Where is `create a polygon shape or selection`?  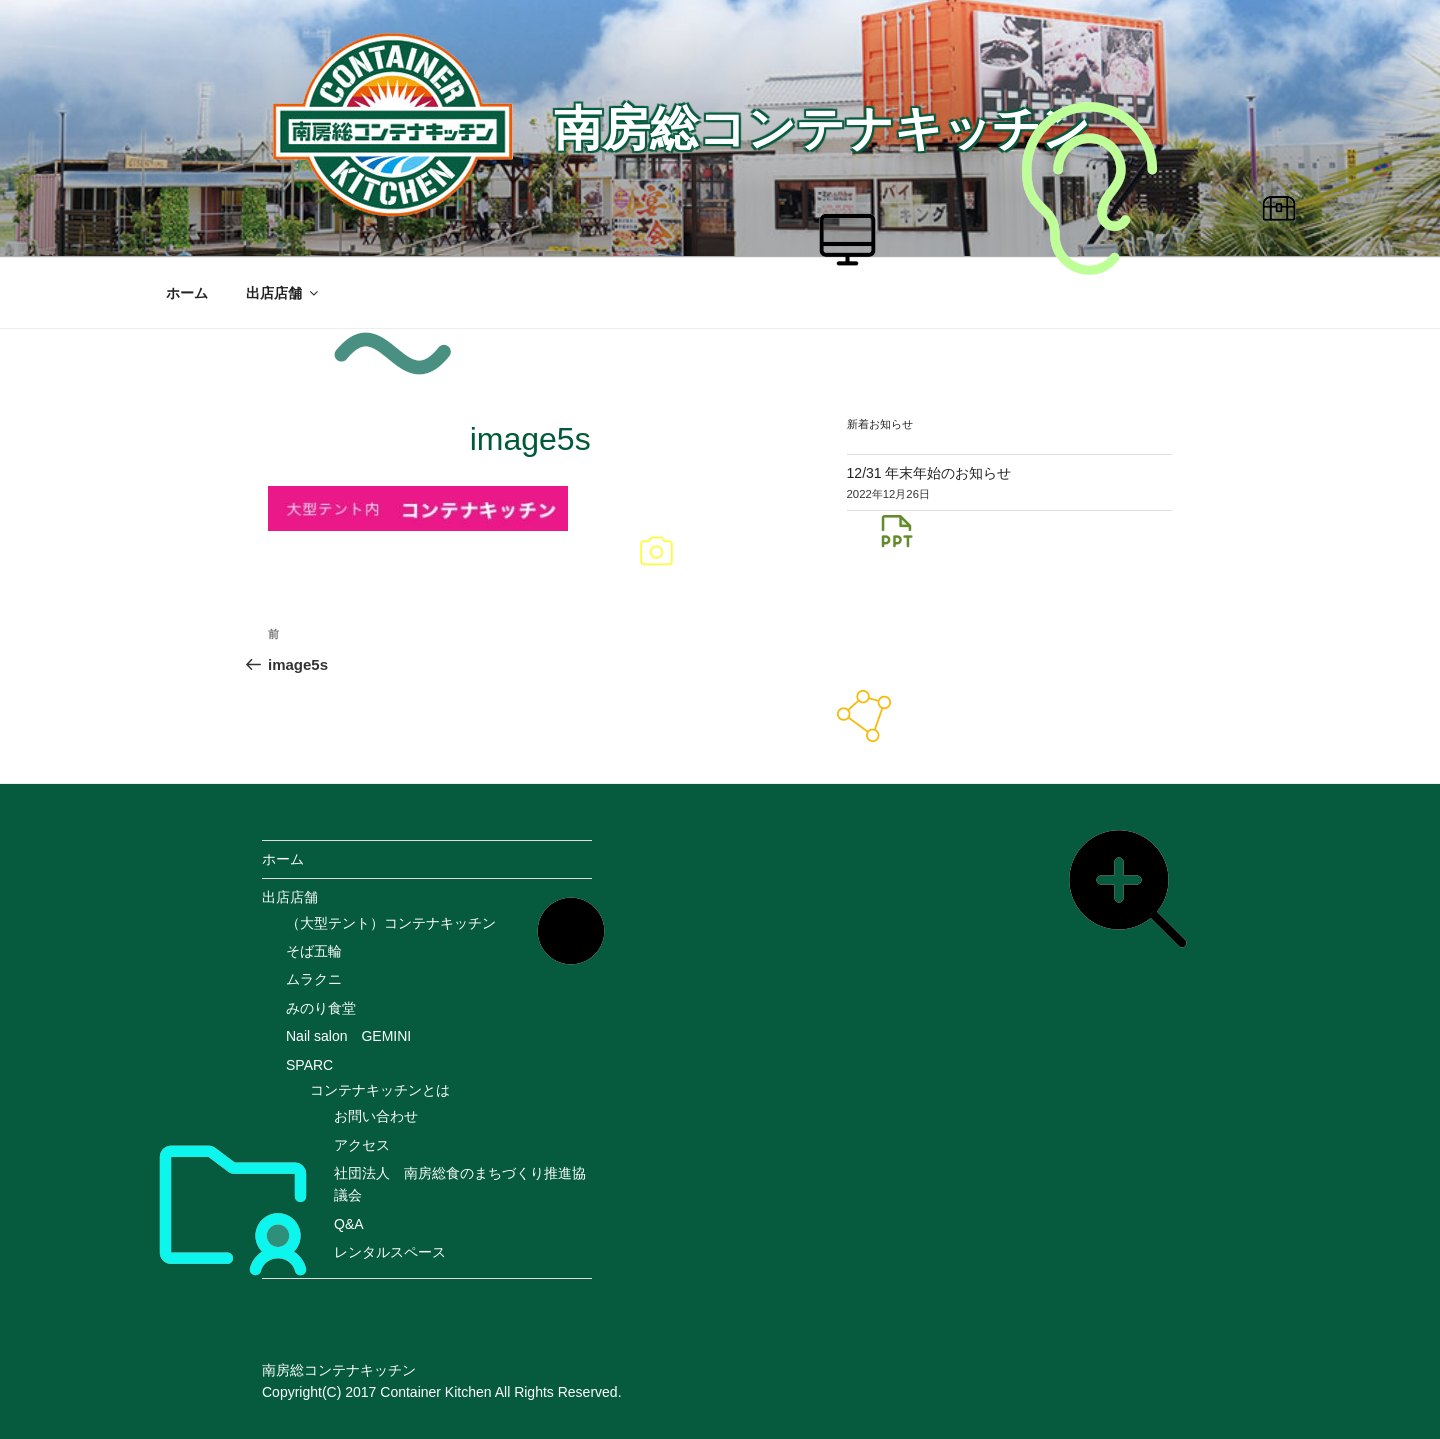 create a polygon shape or selection is located at coordinates (865, 716).